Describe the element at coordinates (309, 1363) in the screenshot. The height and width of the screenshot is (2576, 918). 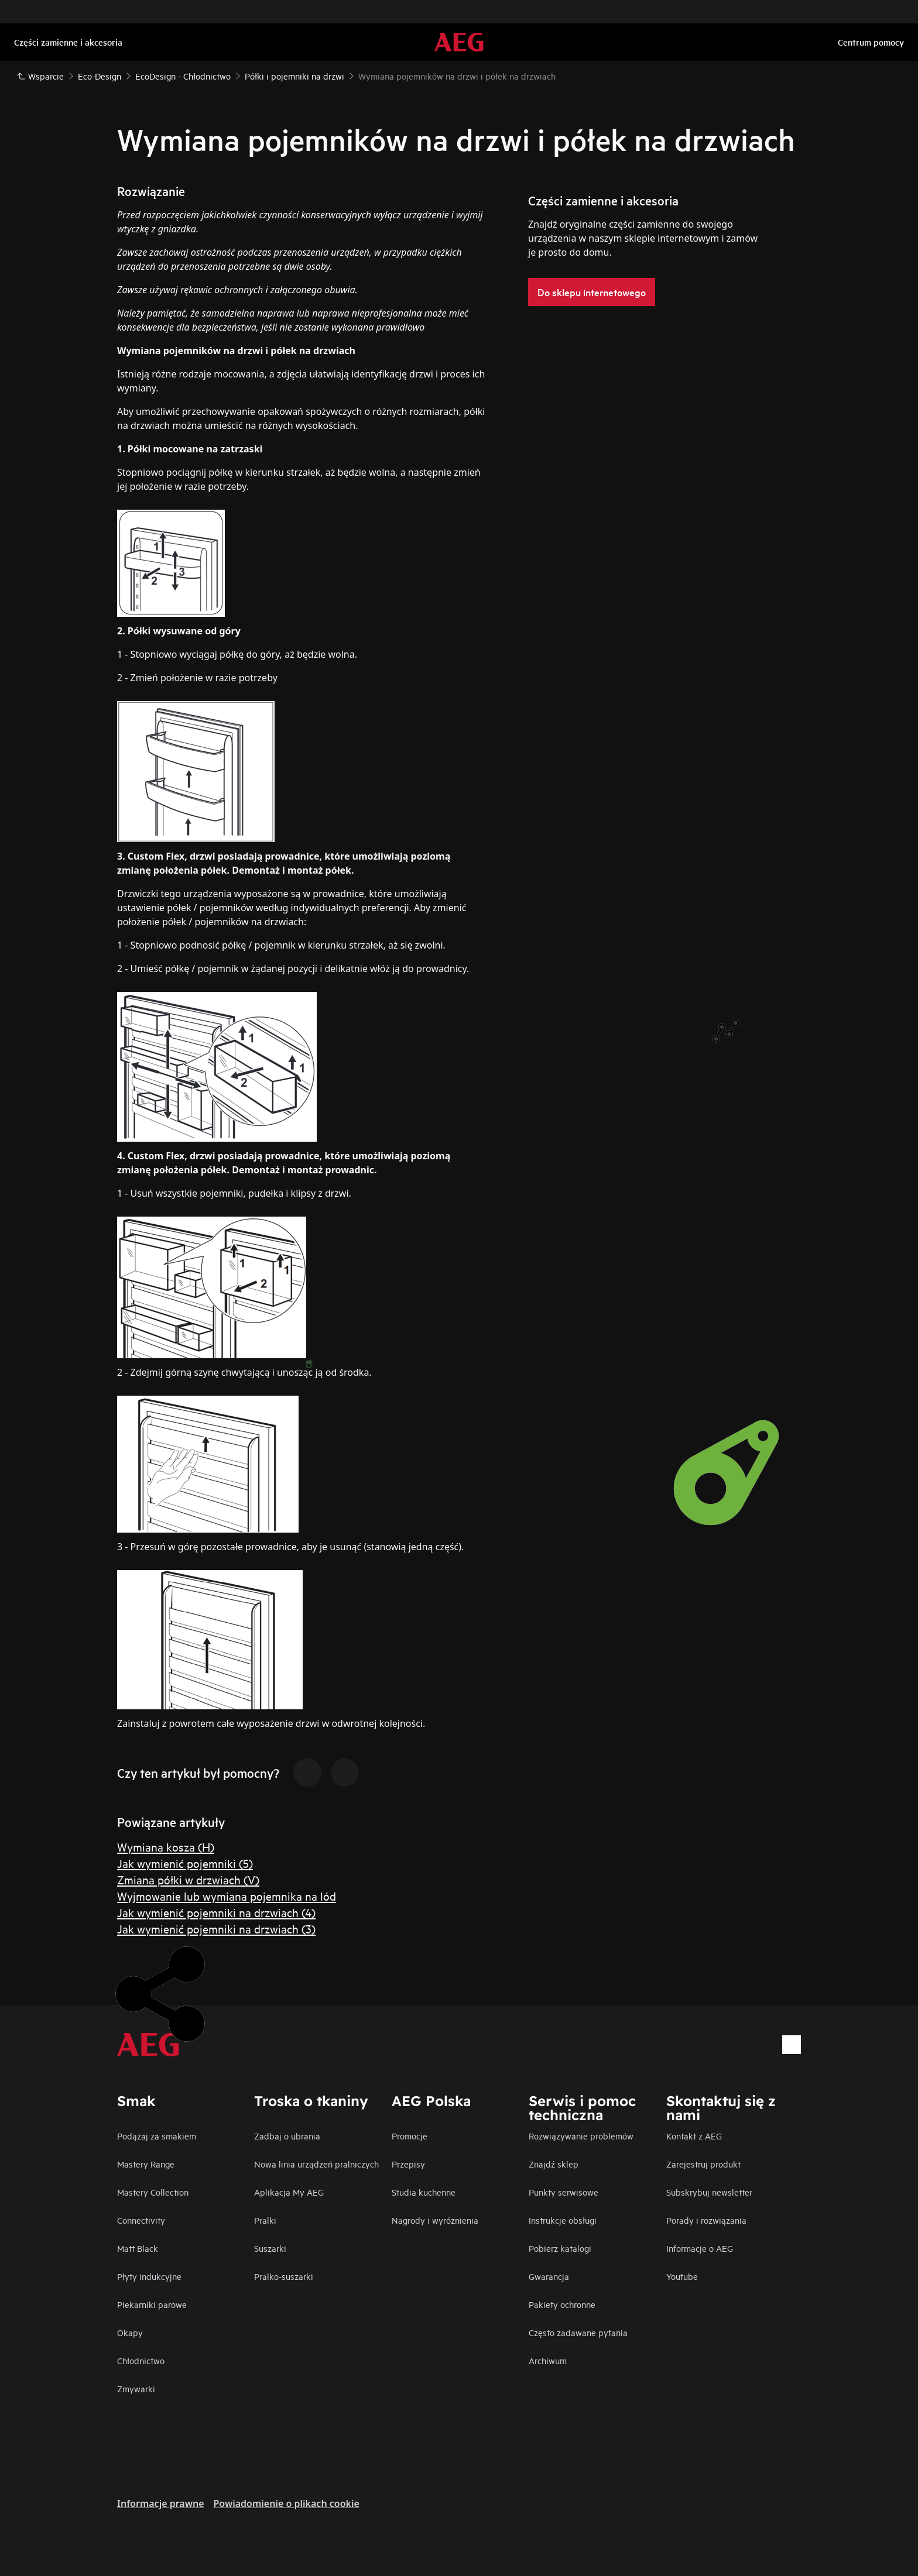
I see `order a coffee or beverage` at that location.